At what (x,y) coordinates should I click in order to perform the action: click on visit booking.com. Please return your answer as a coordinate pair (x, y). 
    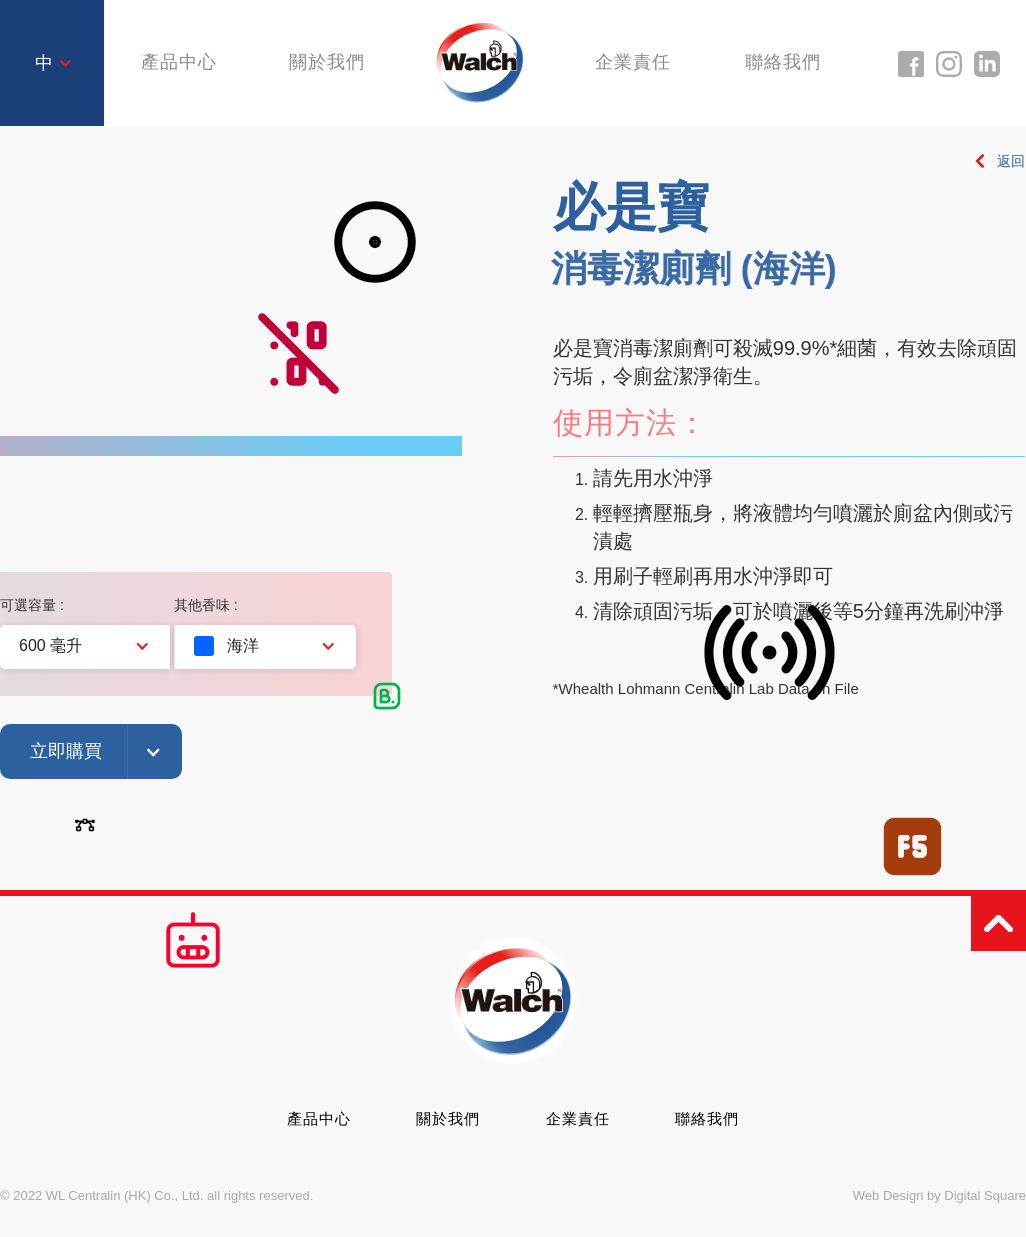
    Looking at the image, I should click on (387, 696).